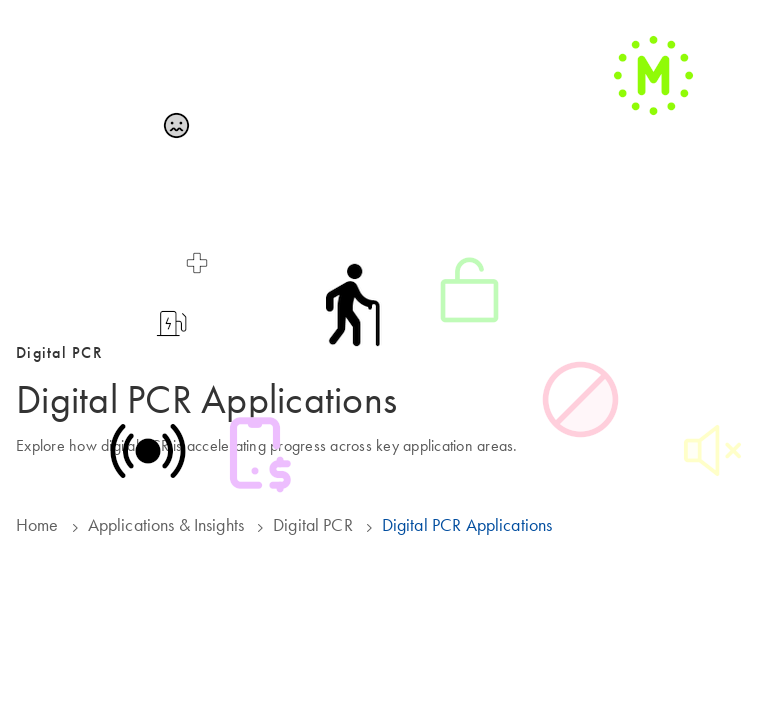  I want to click on mute audio or sound, so click(711, 450).